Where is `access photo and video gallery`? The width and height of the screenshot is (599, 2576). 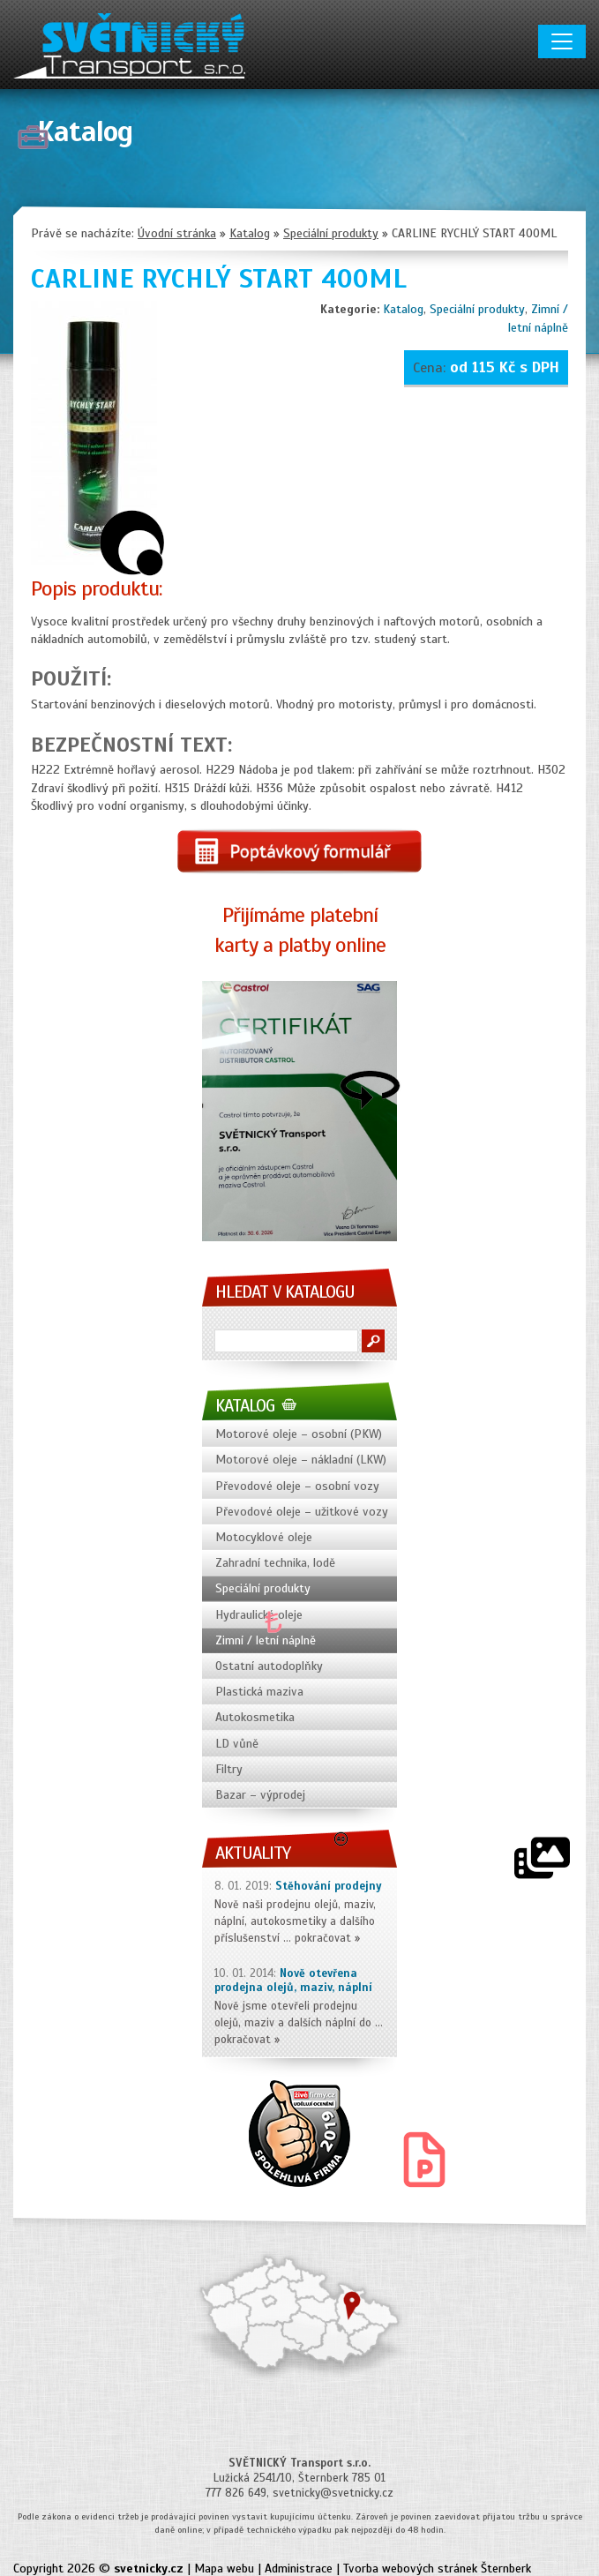 access photo and video gallery is located at coordinates (542, 1859).